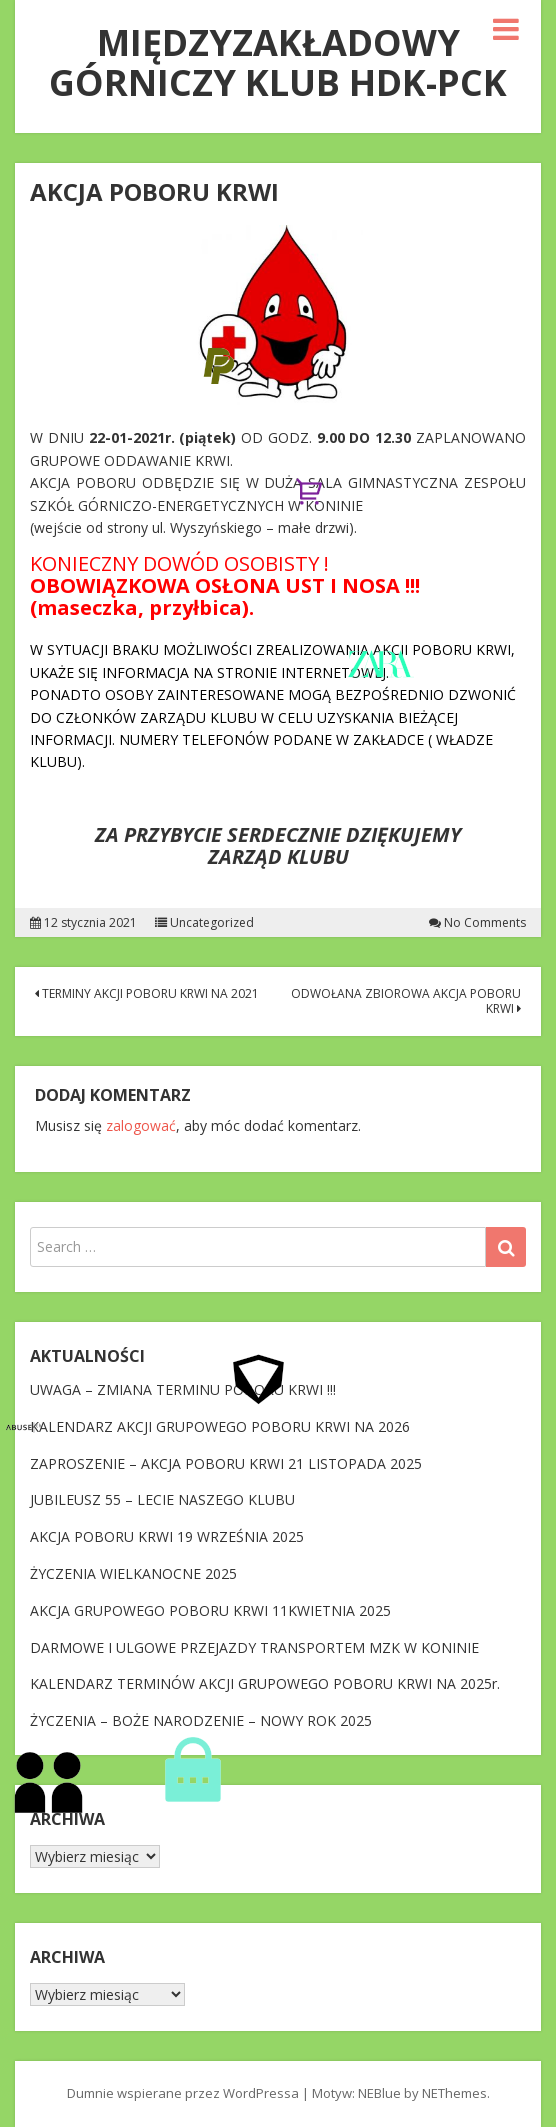 This screenshot has height=2127, width=556. I want to click on view group members, so click(48, 1782).